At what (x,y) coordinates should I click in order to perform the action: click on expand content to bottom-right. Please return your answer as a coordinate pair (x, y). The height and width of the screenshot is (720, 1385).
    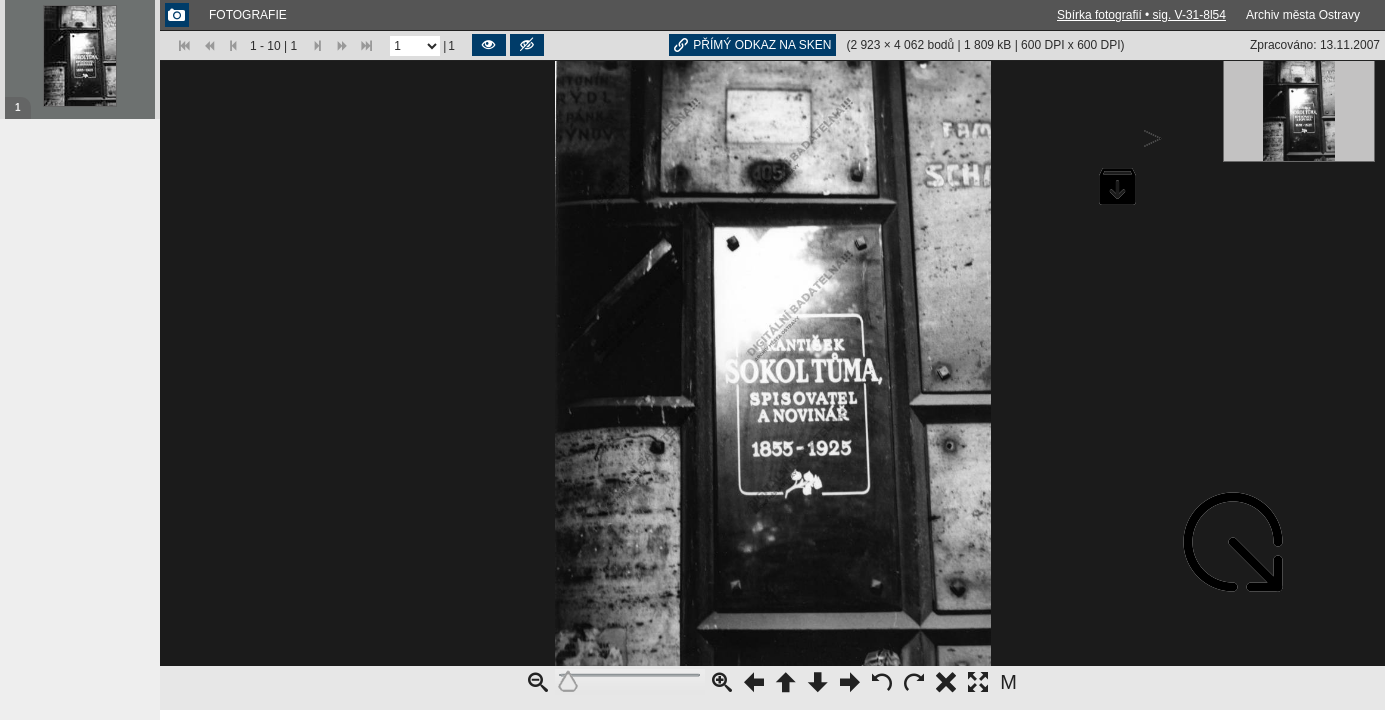
    Looking at the image, I should click on (1233, 542).